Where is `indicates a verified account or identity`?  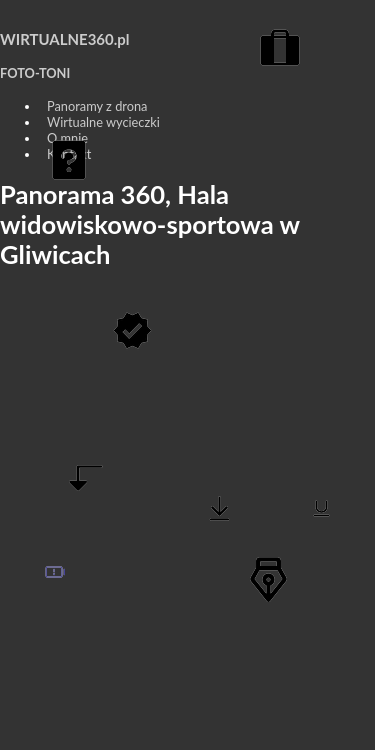 indicates a verified account or identity is located at coordinates (132, 330).